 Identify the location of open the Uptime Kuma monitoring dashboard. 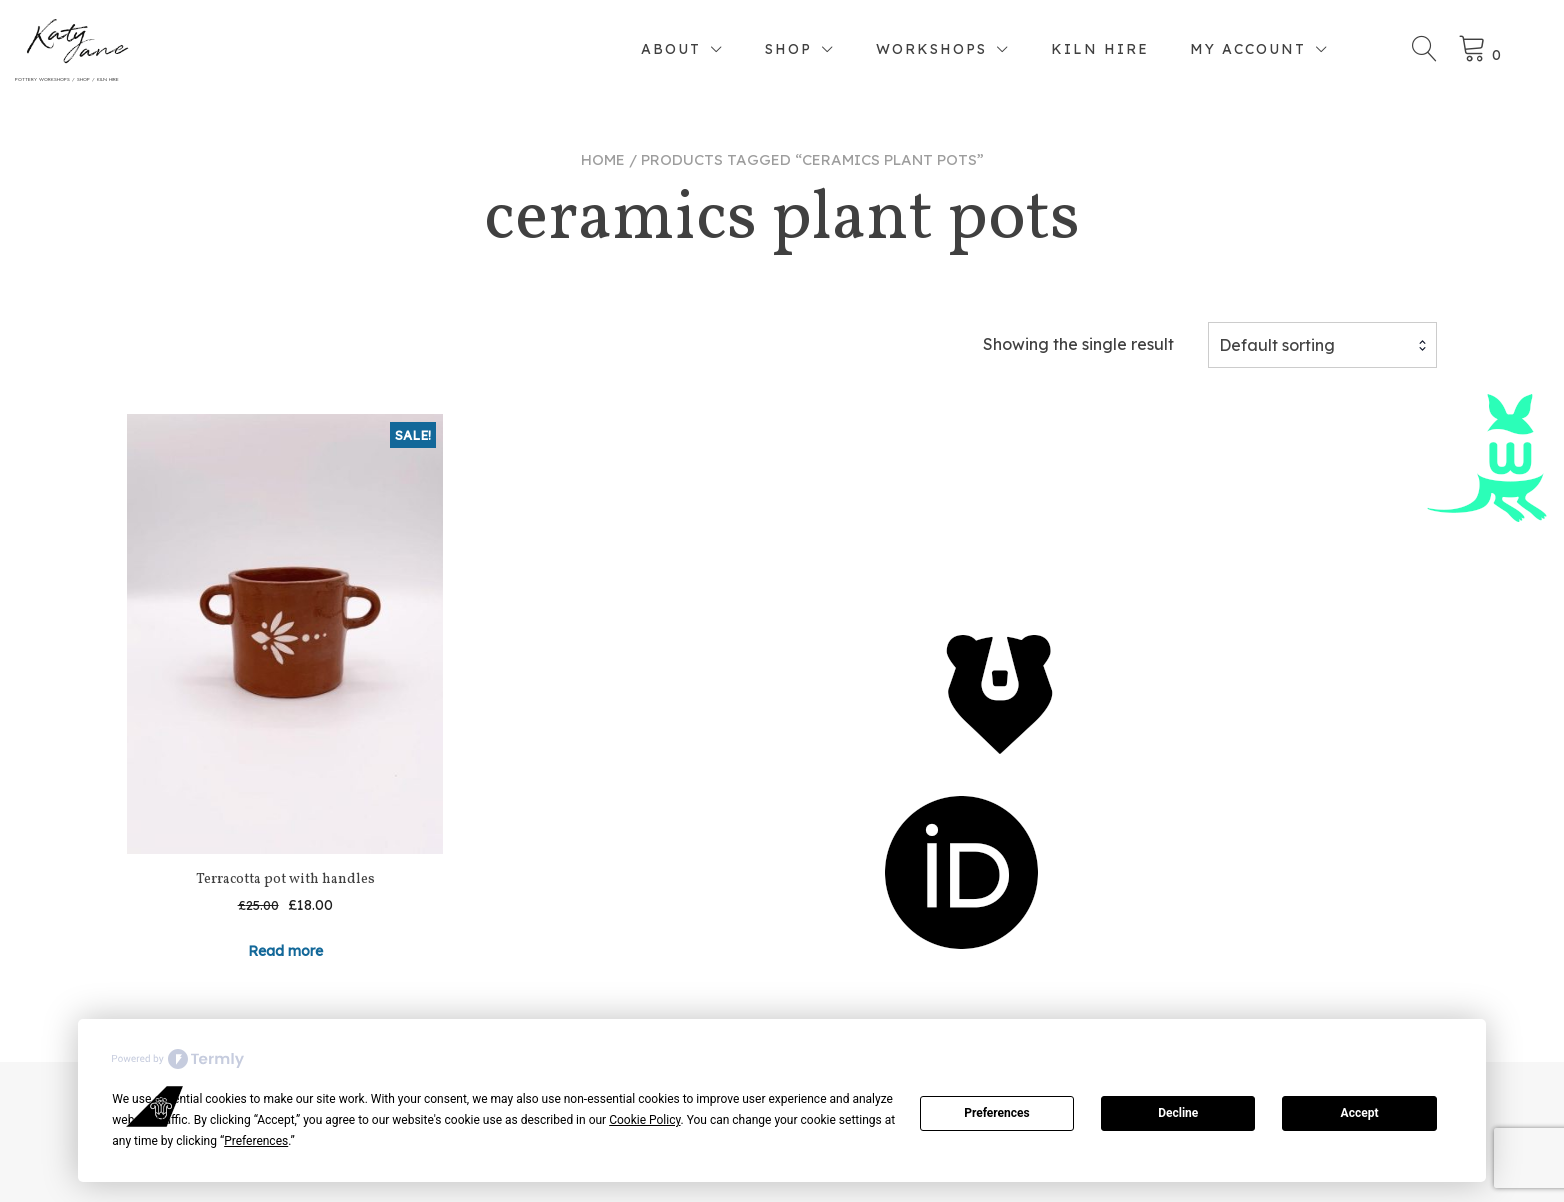
(999, 694).